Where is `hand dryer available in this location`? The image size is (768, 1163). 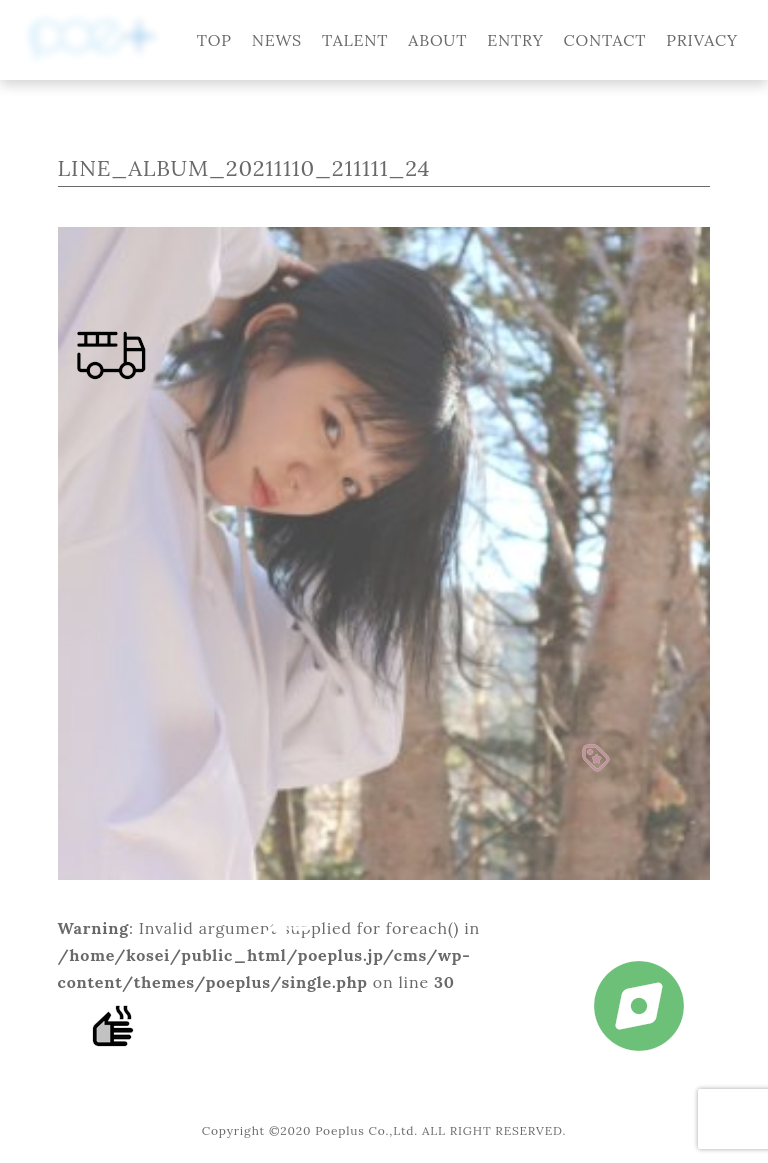
hand dryer available in this location is located at coordinates (114, 1025).